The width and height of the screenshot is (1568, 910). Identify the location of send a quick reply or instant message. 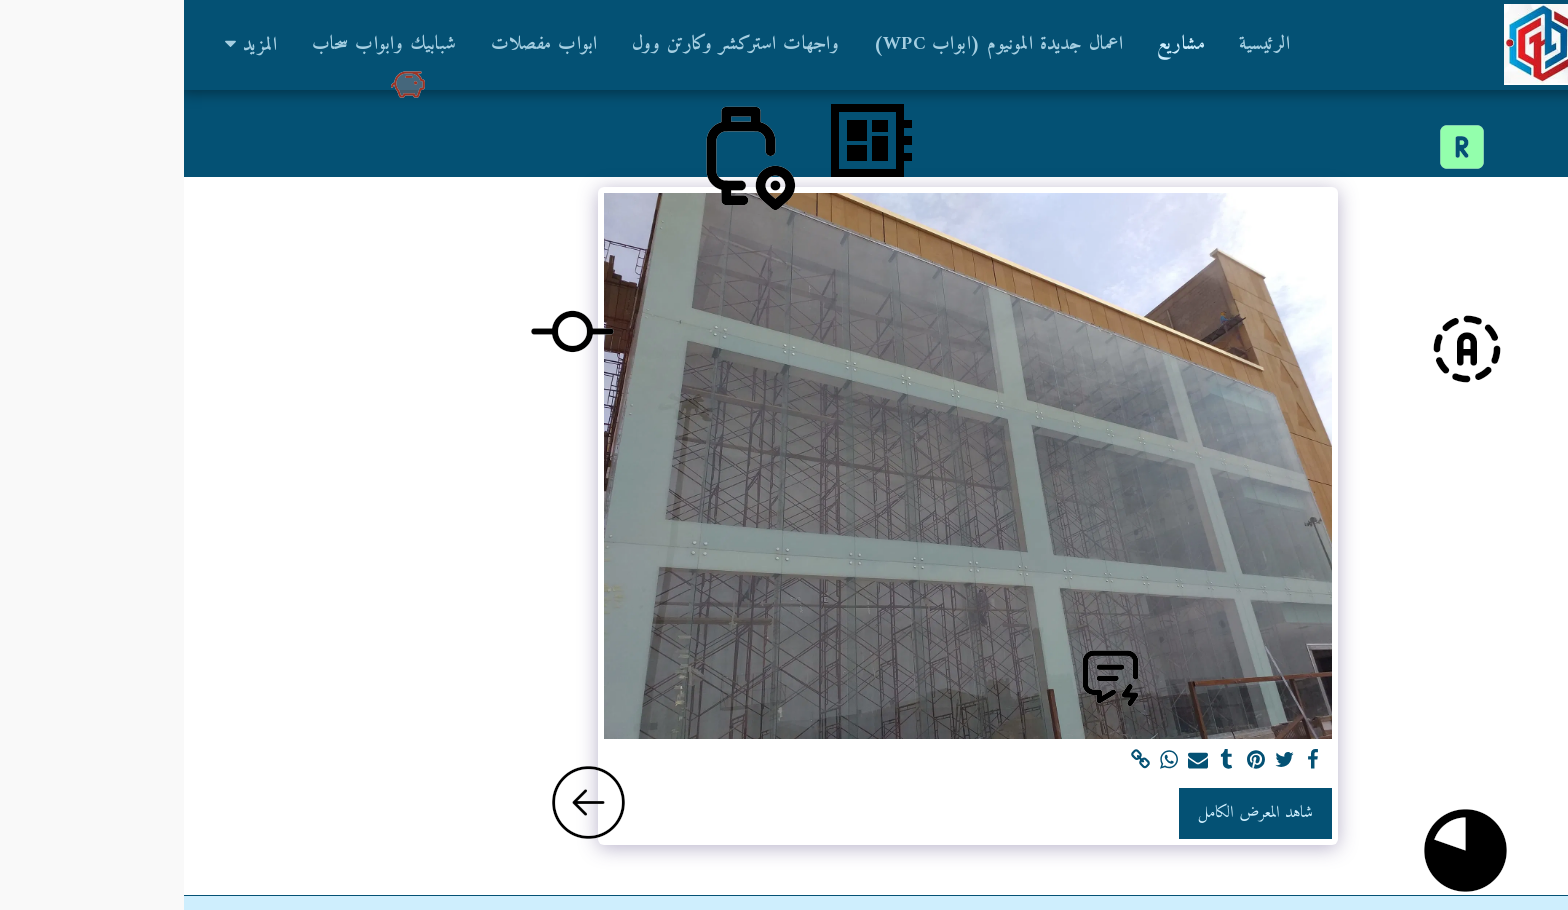
(1110, 675).